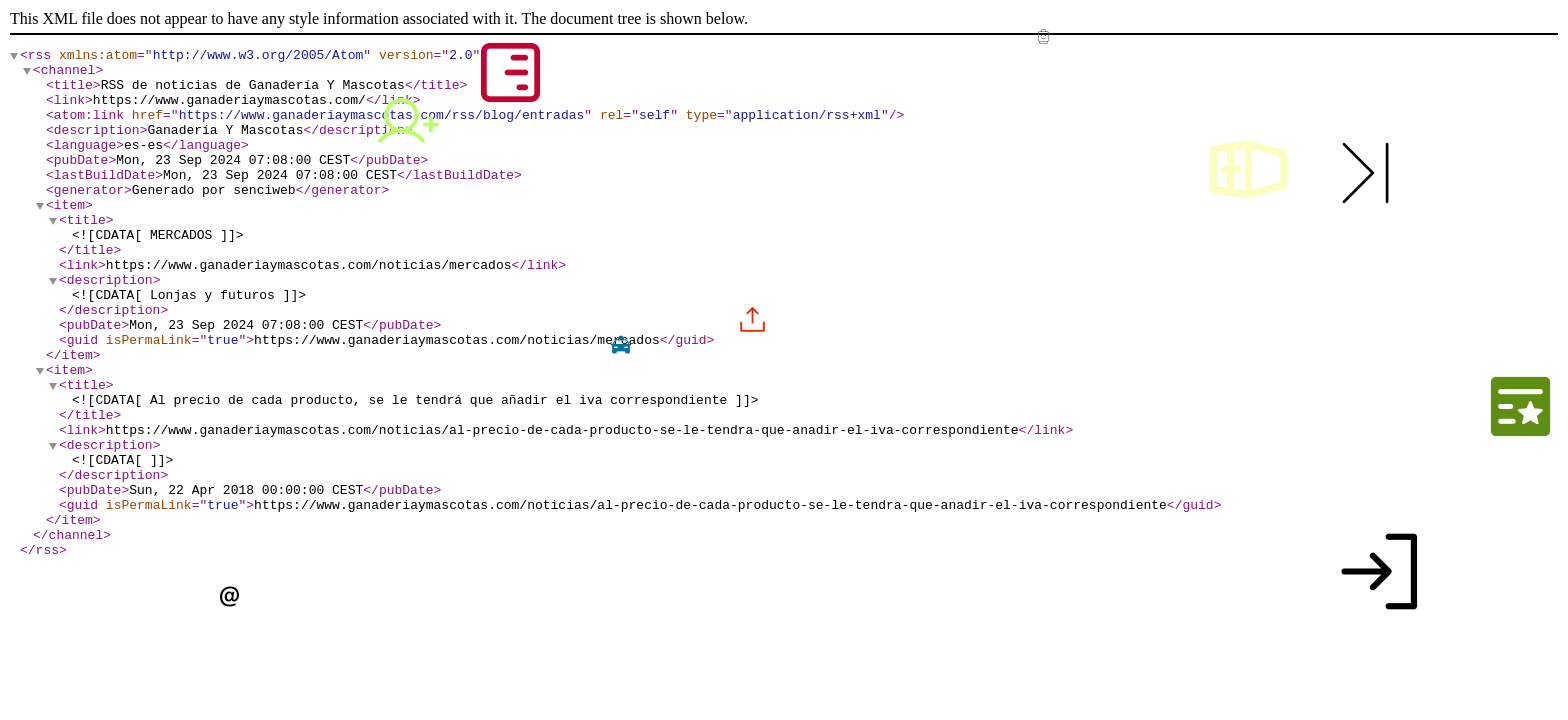  Describe the element at coordinates (406, 122) in the screenshot. I see `add a new user or contact` at that location.